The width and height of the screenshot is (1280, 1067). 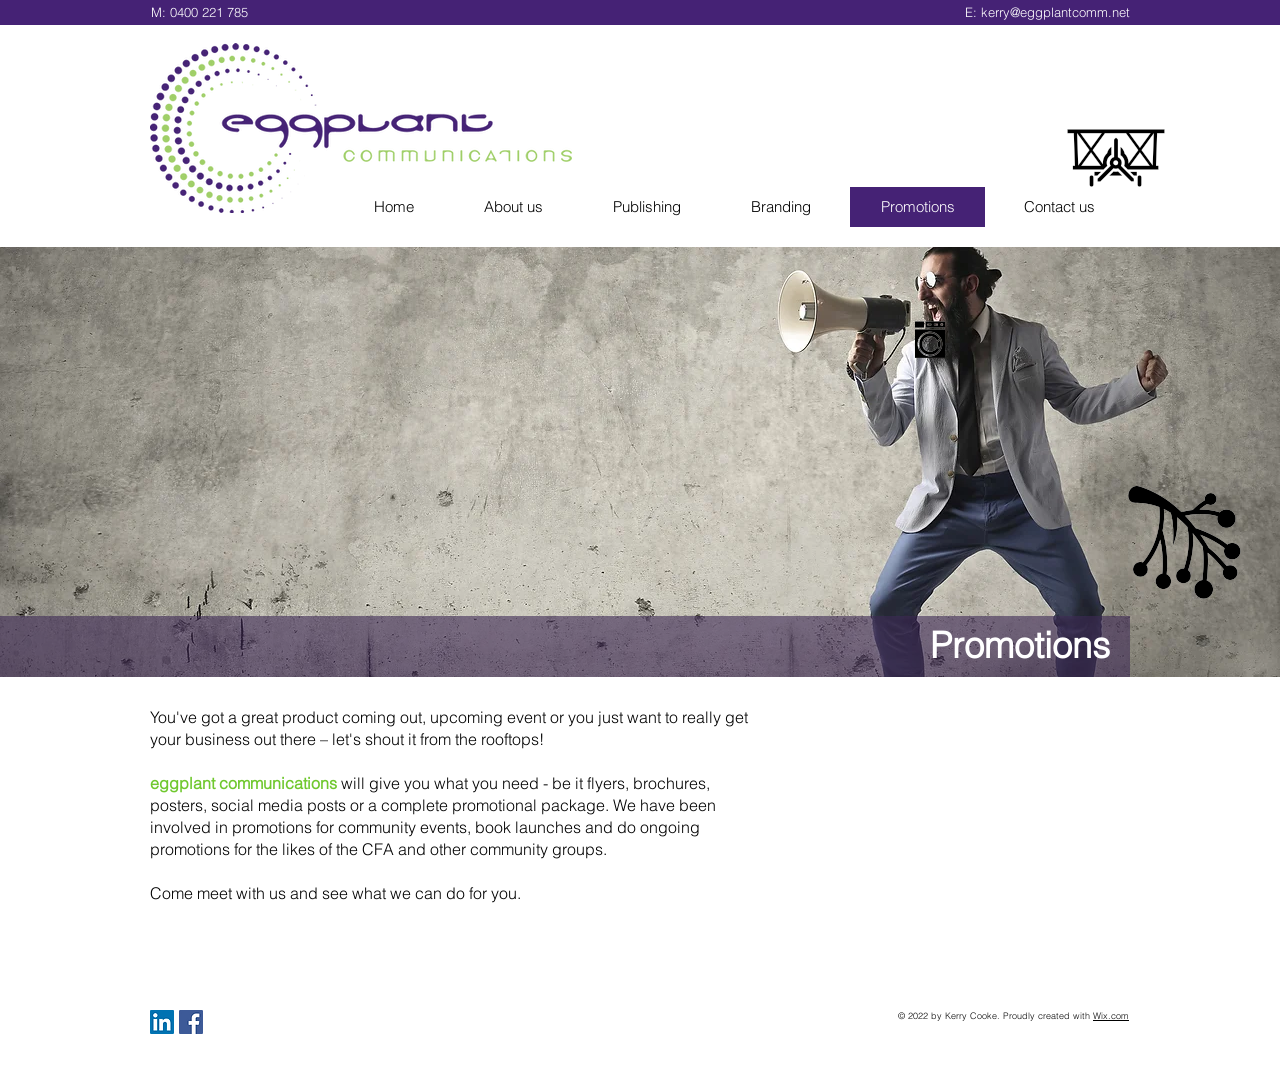 What do you see at coordinates (930, 339) in the screenshot?
I see `access laundry or appliance controls` at bounding box center [930, 339].